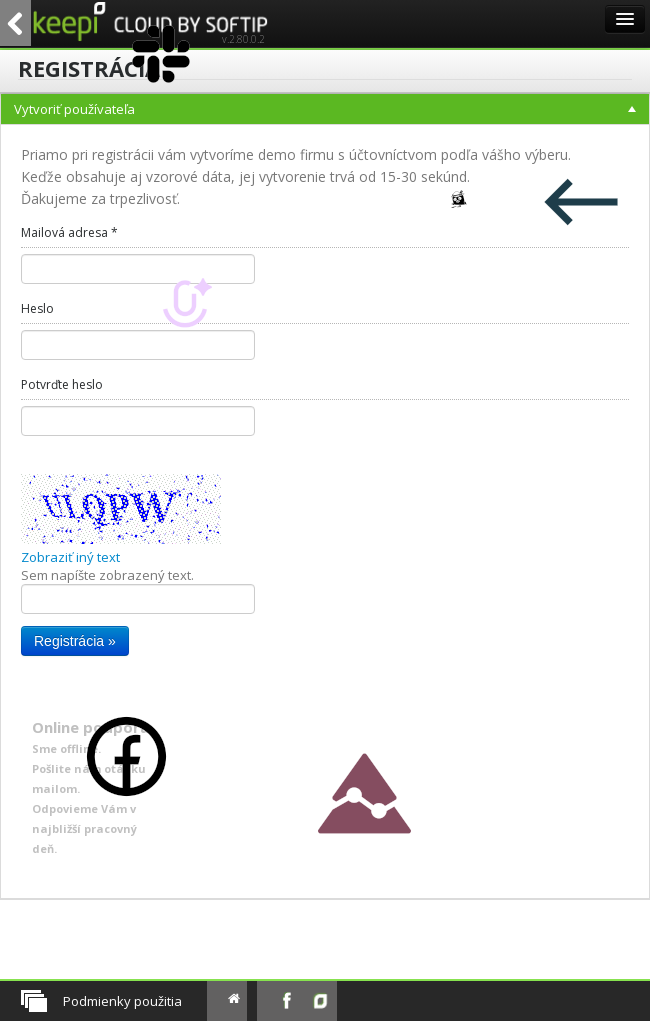 This screenshot has height=1021, width=650. What do you see at coordinates (364, 793) in the screenshot?
I see `Pine Script programming language logo` at bounding box center [364, 793].